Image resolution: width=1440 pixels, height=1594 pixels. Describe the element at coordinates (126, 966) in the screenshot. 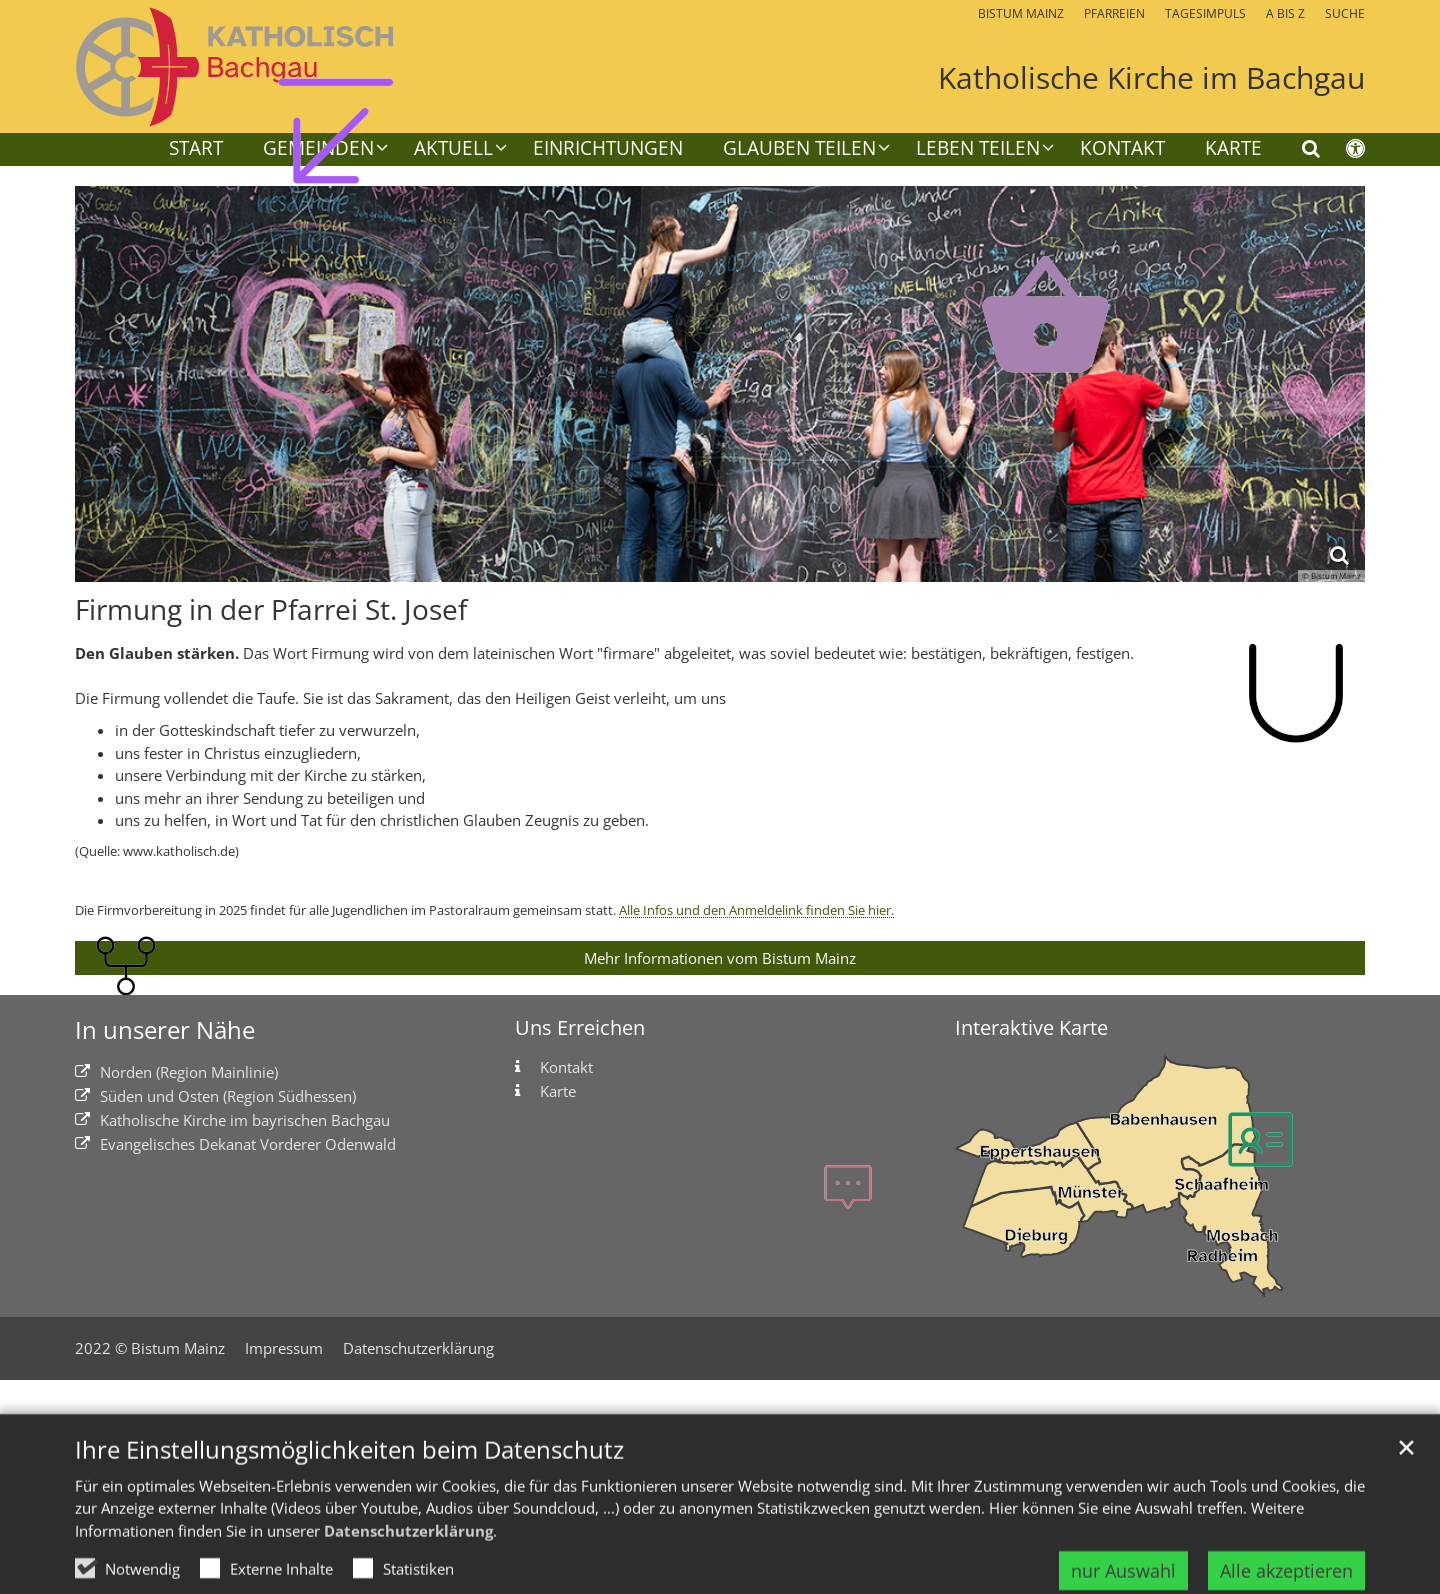

I see `fork a repository or branch` at that location.